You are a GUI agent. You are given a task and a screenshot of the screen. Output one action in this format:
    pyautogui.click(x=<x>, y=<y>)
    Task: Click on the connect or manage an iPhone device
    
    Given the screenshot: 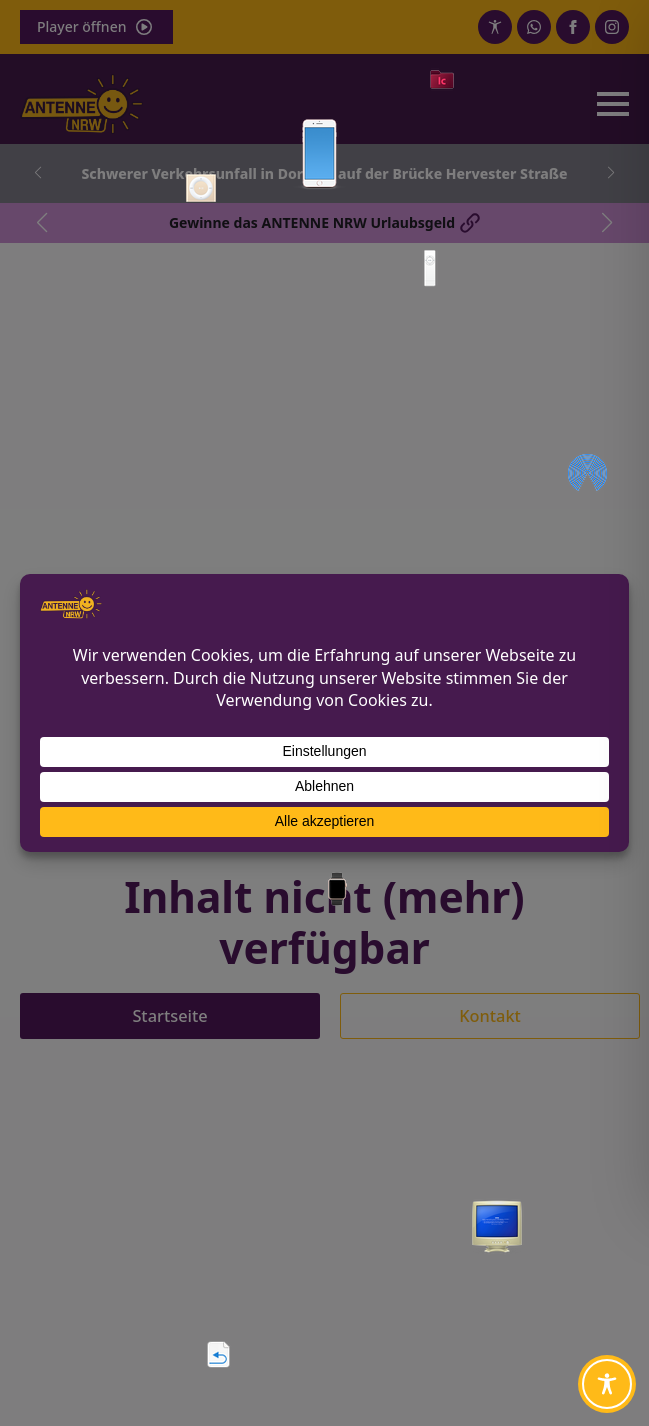 What is the action you would take?
    pyautogui.click(x=319, y=154)
    